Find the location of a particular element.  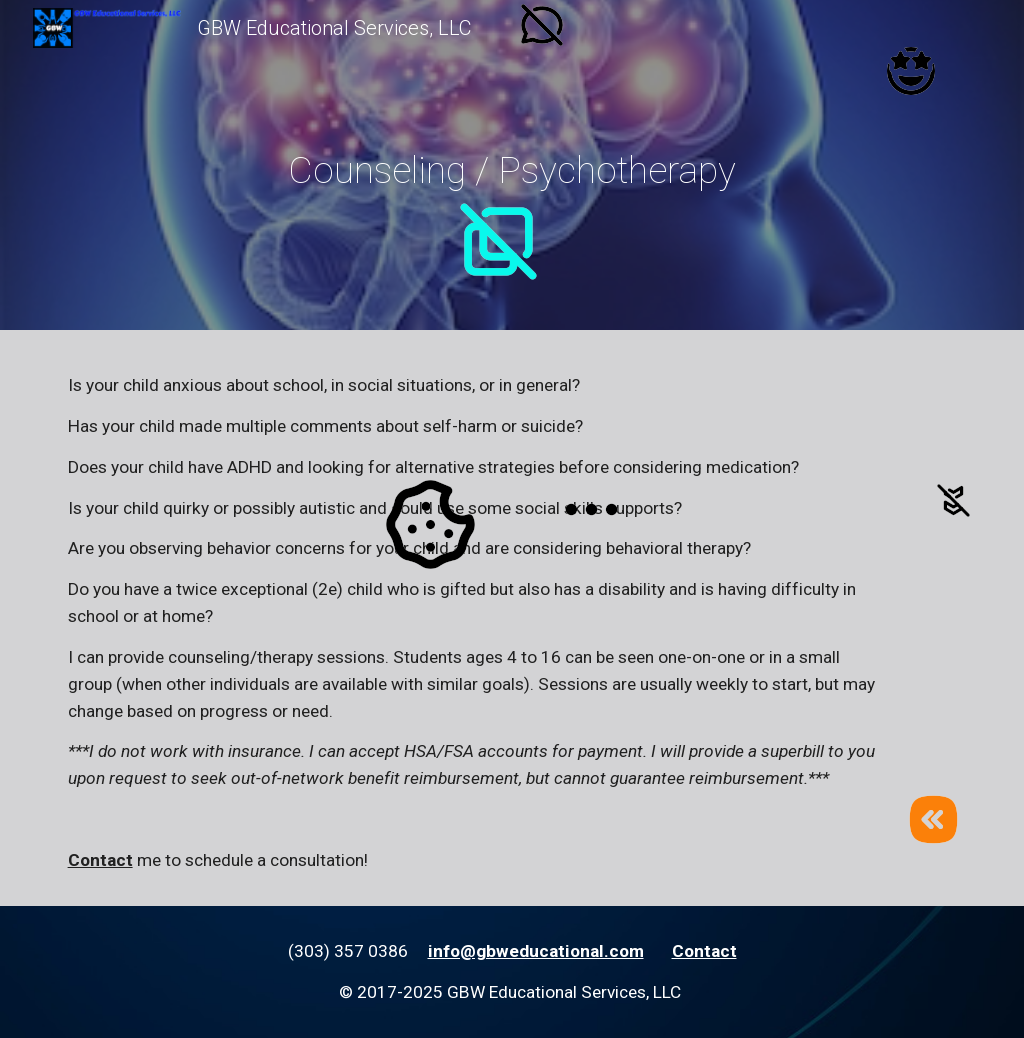

access more options or actions is located at coordinates (591, 509).